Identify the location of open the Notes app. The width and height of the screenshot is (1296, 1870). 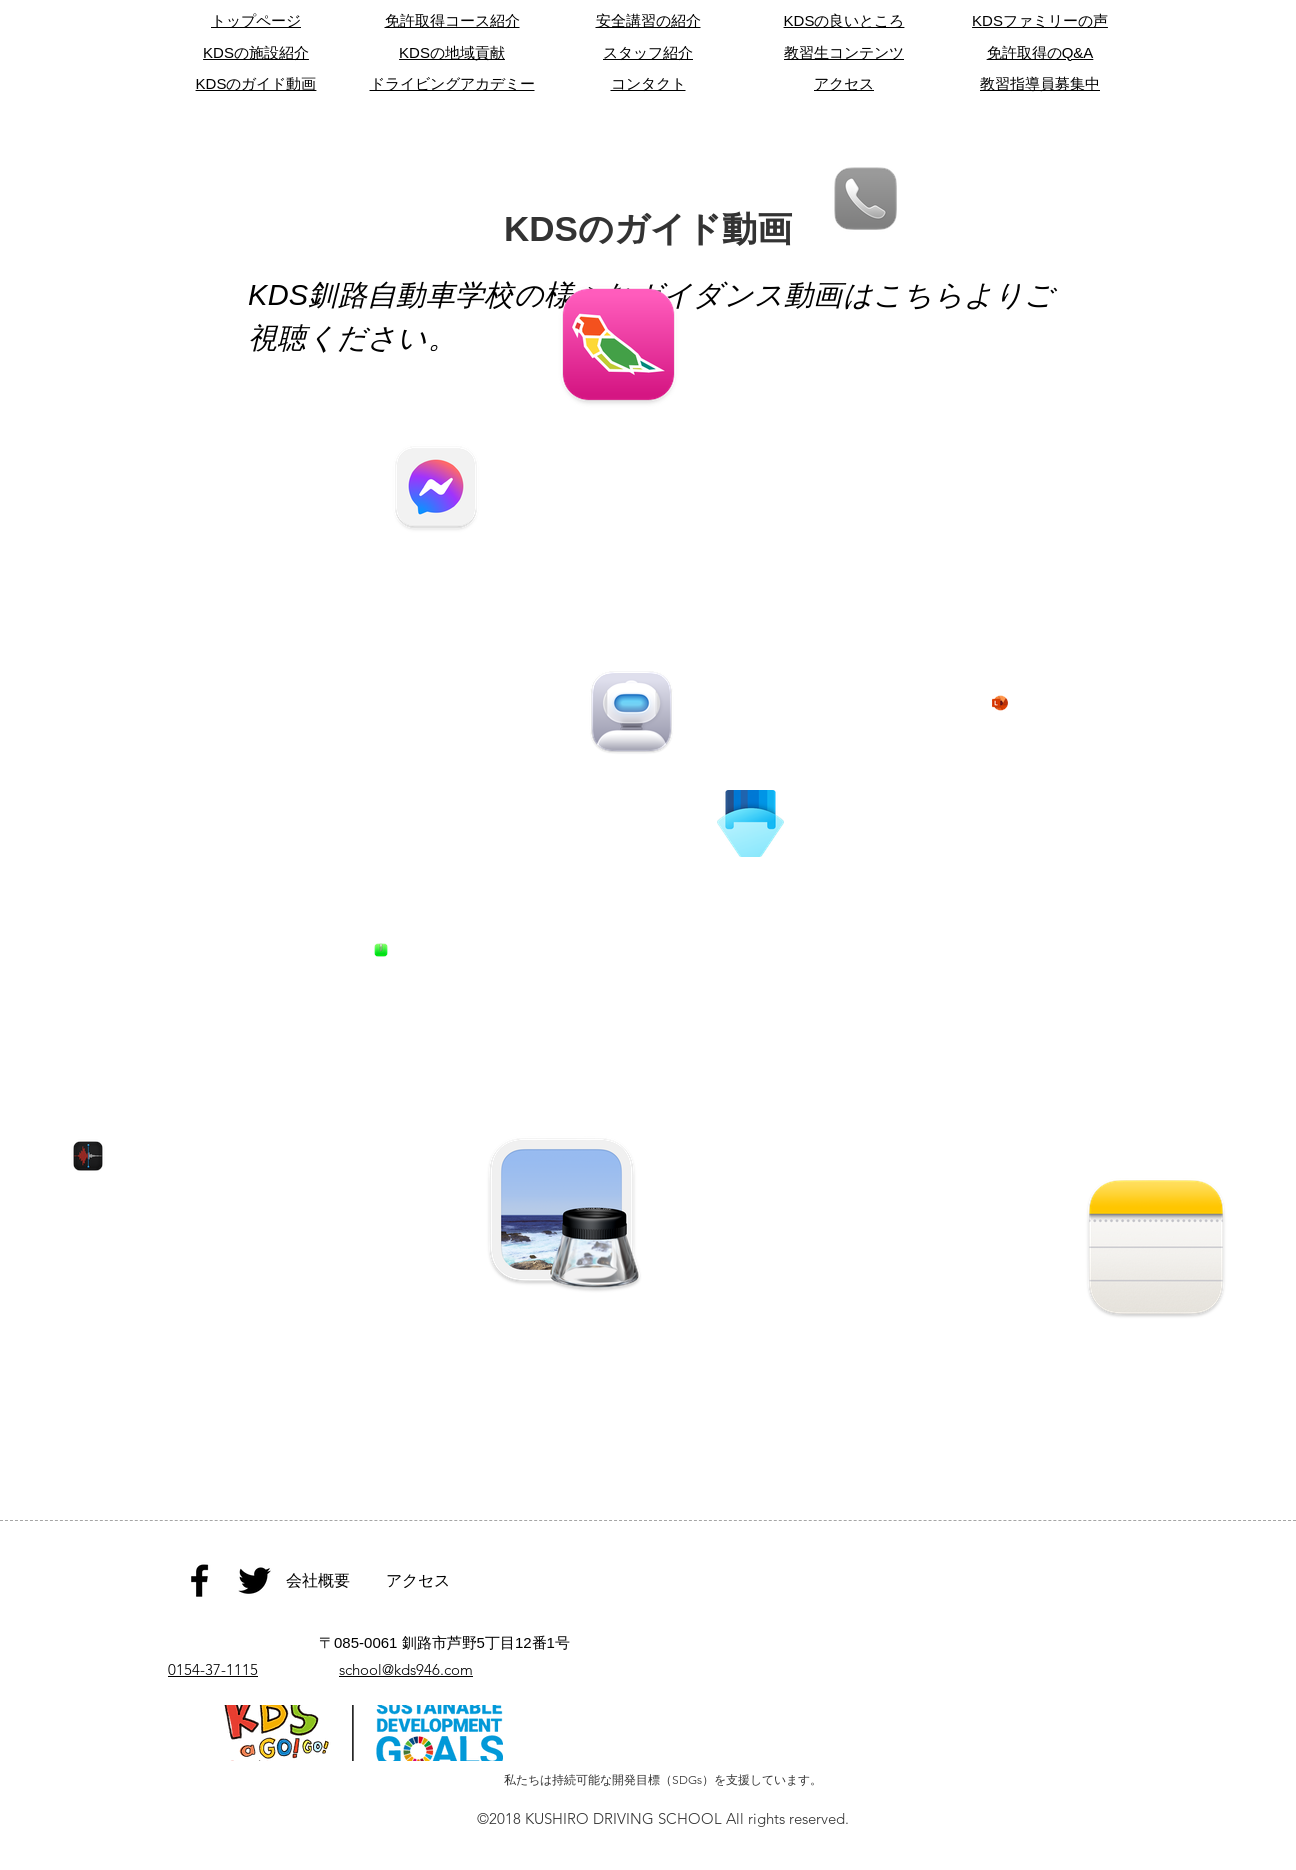
(1156, 1247).